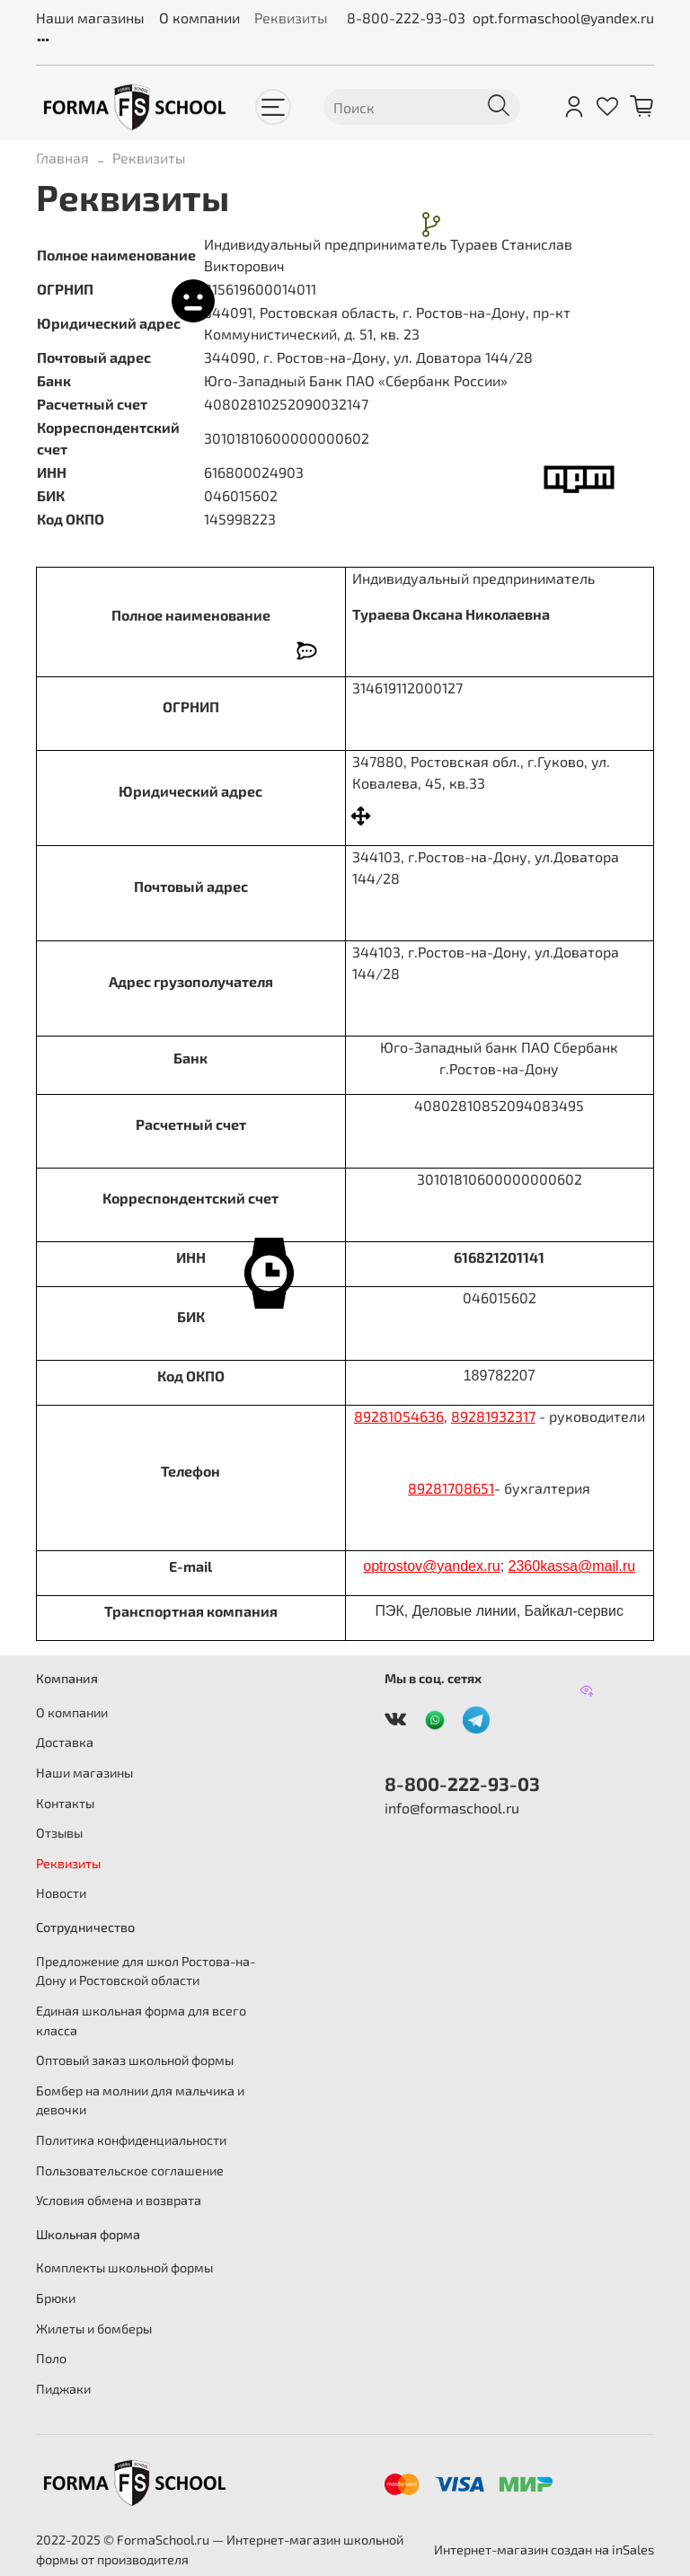 The width and height of the screenshot is (690, 2576). Describe the element at coordinates (586, 1689) in the screenshot. I see `increase visibility or show more details` at that location.